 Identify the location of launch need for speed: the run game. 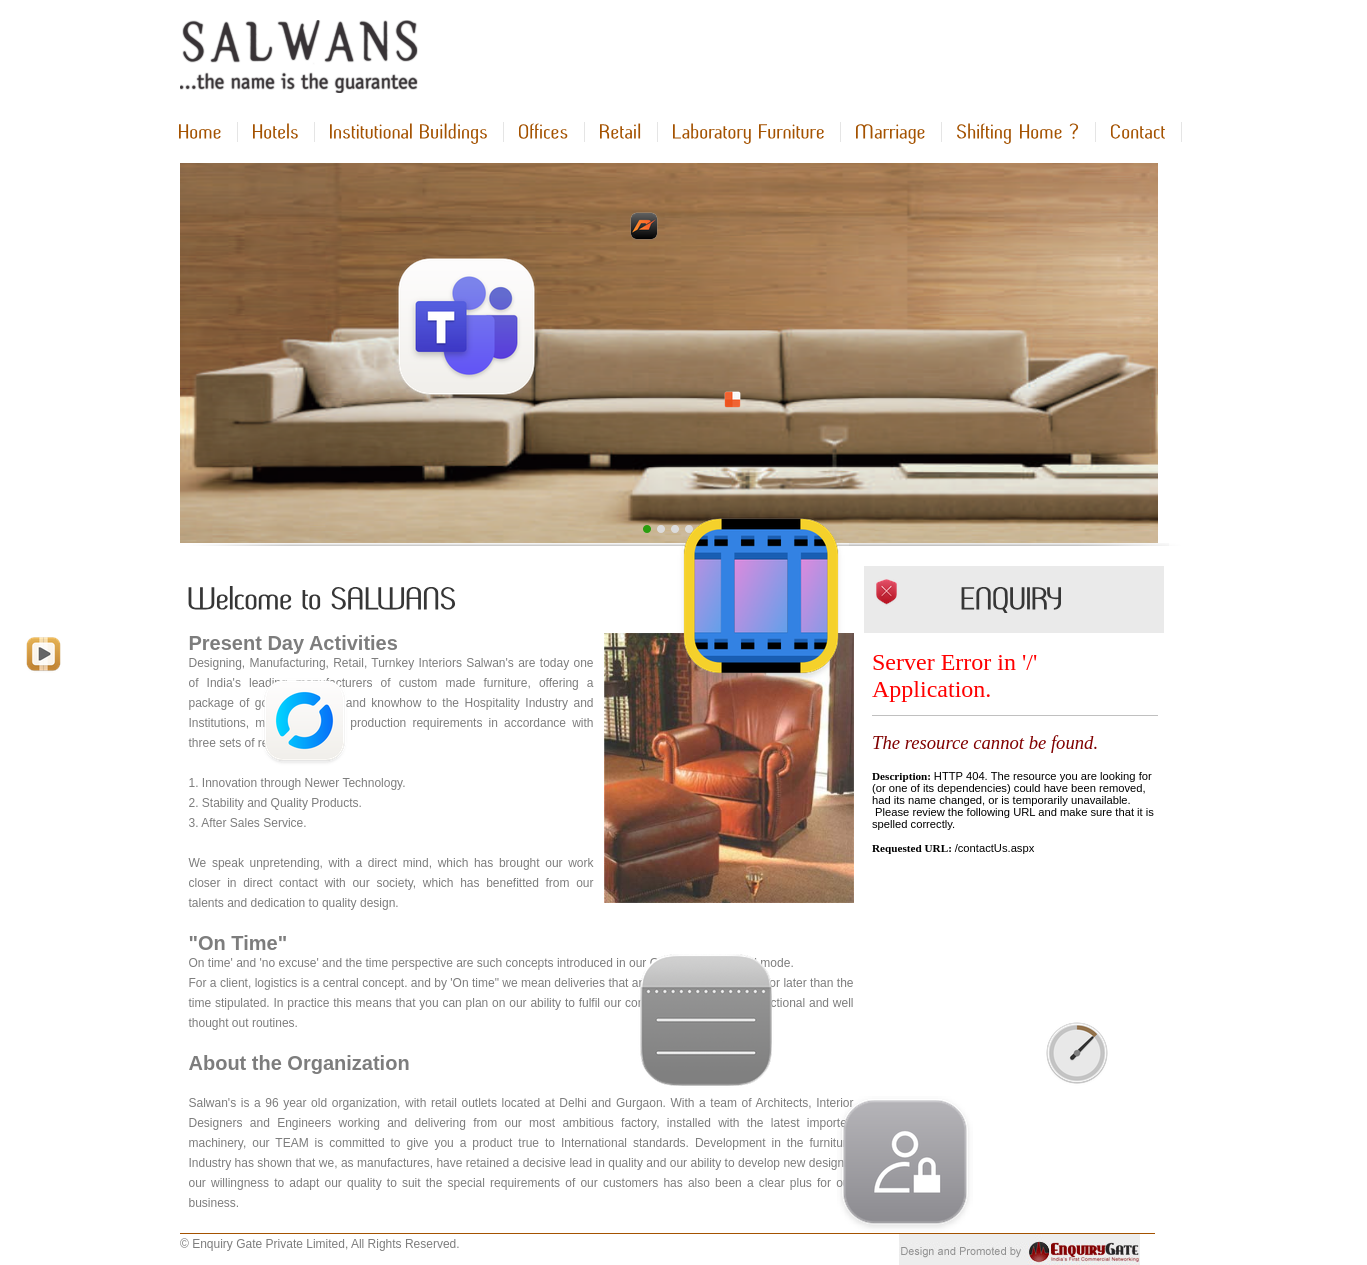
(644, 226).